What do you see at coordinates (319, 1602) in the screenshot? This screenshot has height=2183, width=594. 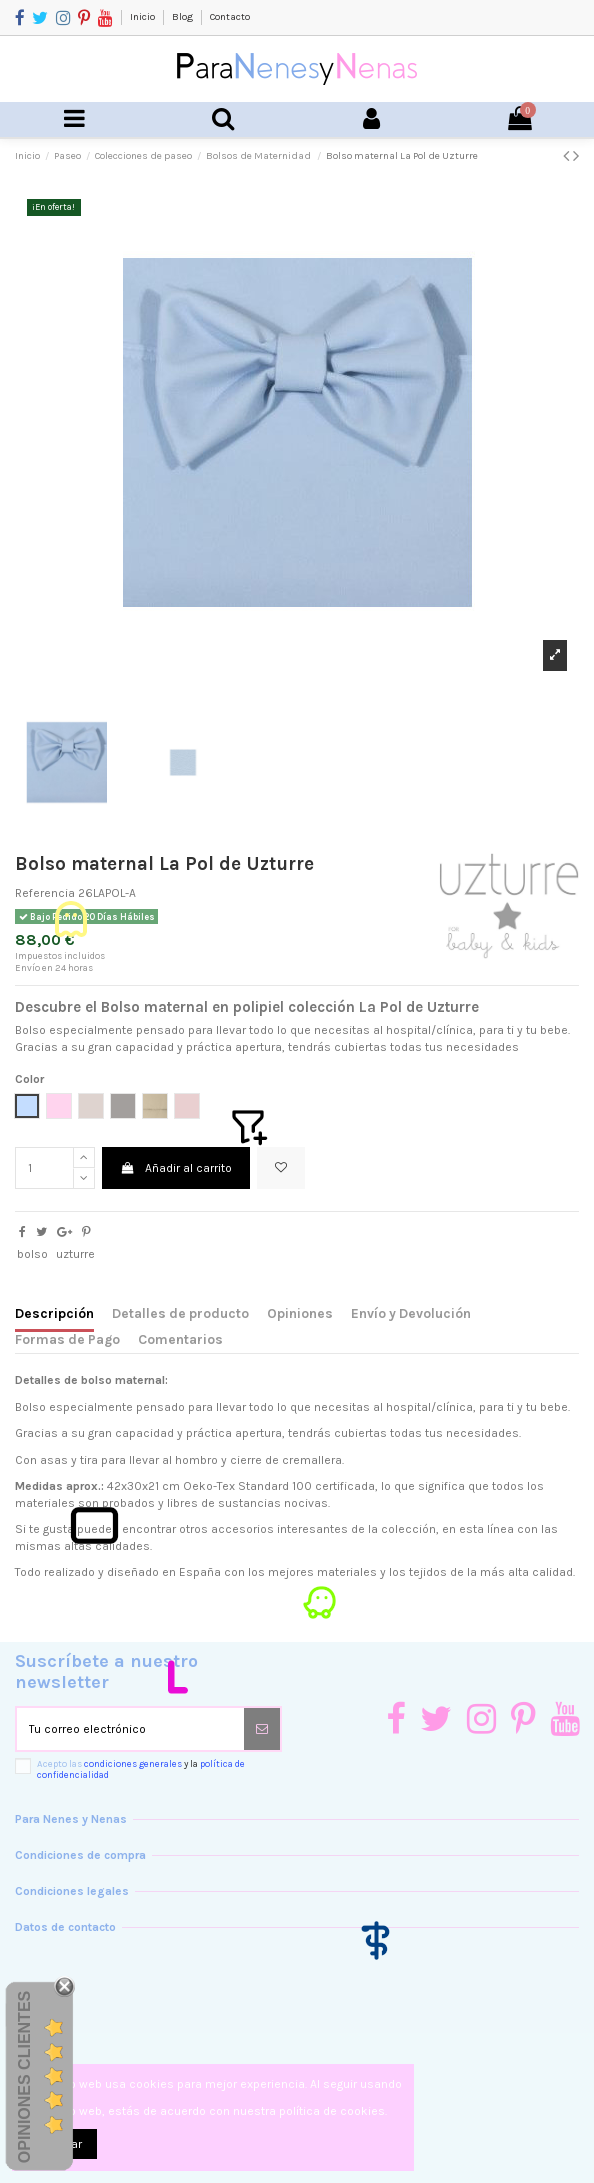 I see `open waze navigation app` at bounding box center [319, 1602].